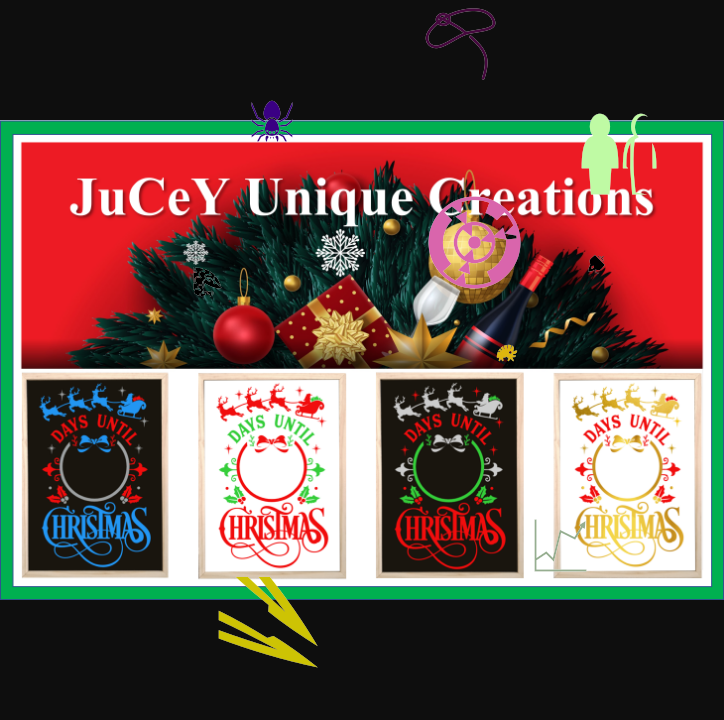 This screenshot has height=720, width=724. What do you see at coordinates (268, 626) in the screenshot?
I see `perform a precision attack or critical strike` at bounding box center [268, 626].